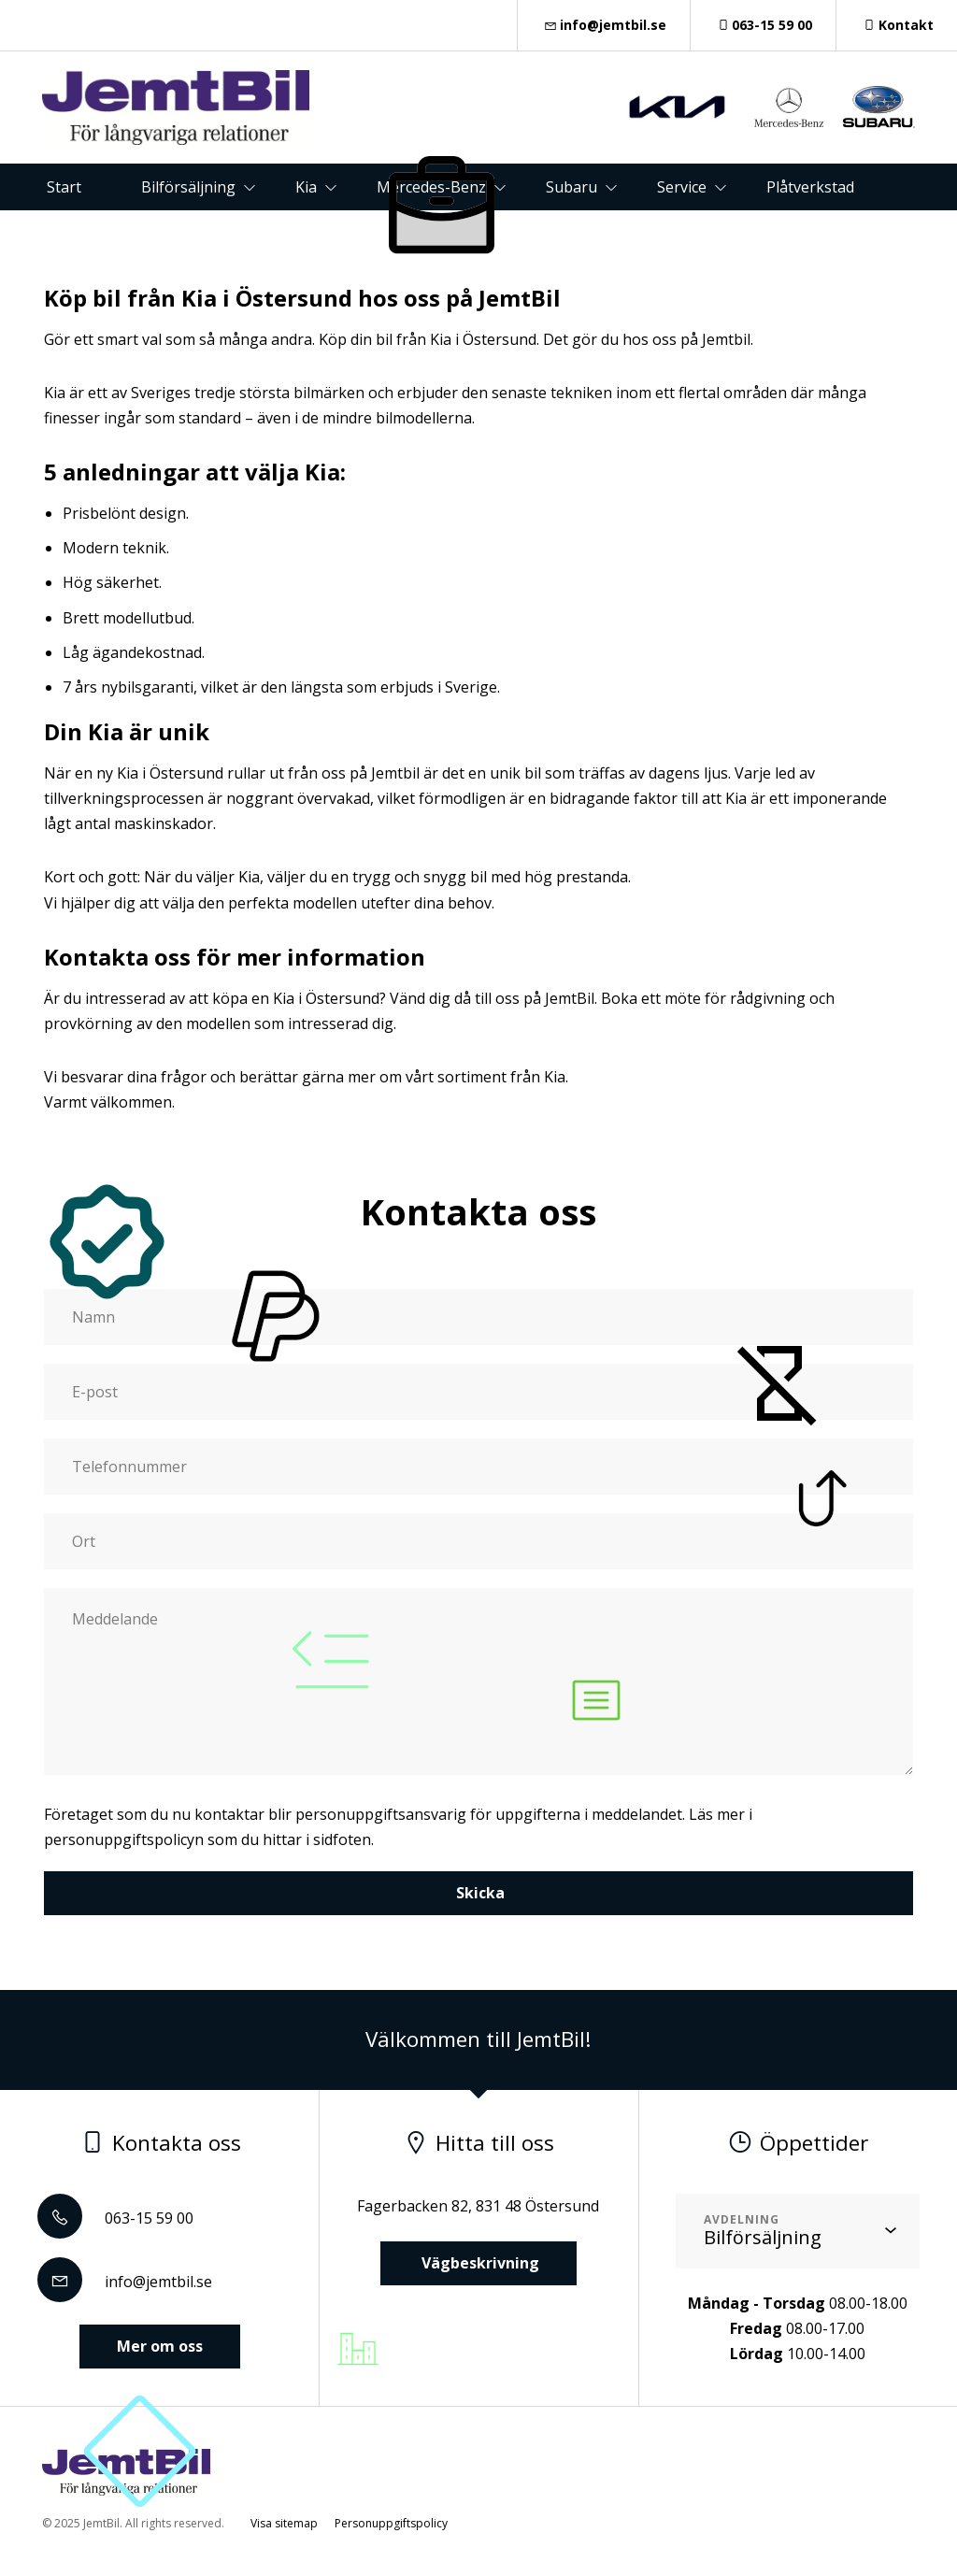  Describe the element at coordinates (107, 1241) in the screenshot. I see `indicates verified or authenticated status` at that location.